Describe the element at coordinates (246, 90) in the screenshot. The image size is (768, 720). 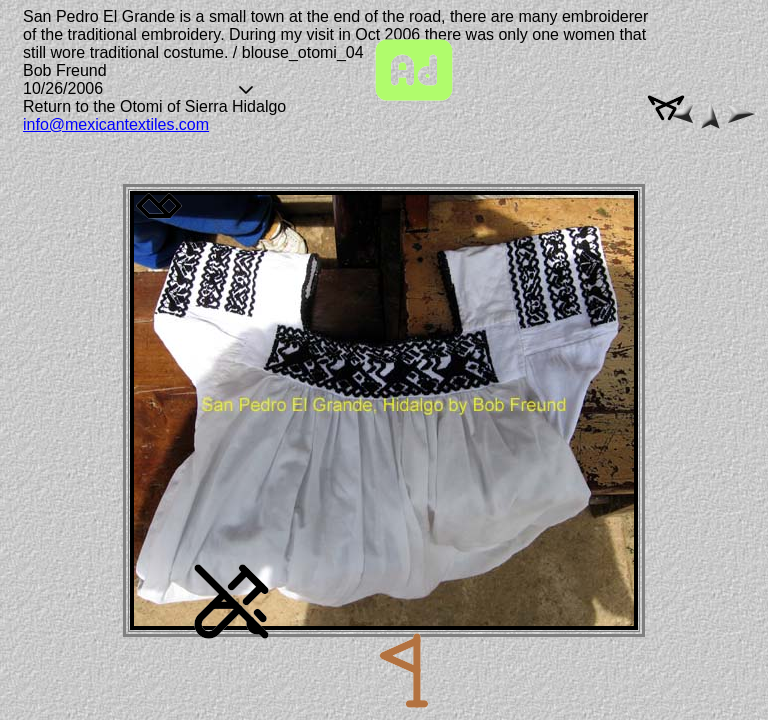
I see `expand a dropdown menu or collapsed section` at that location.